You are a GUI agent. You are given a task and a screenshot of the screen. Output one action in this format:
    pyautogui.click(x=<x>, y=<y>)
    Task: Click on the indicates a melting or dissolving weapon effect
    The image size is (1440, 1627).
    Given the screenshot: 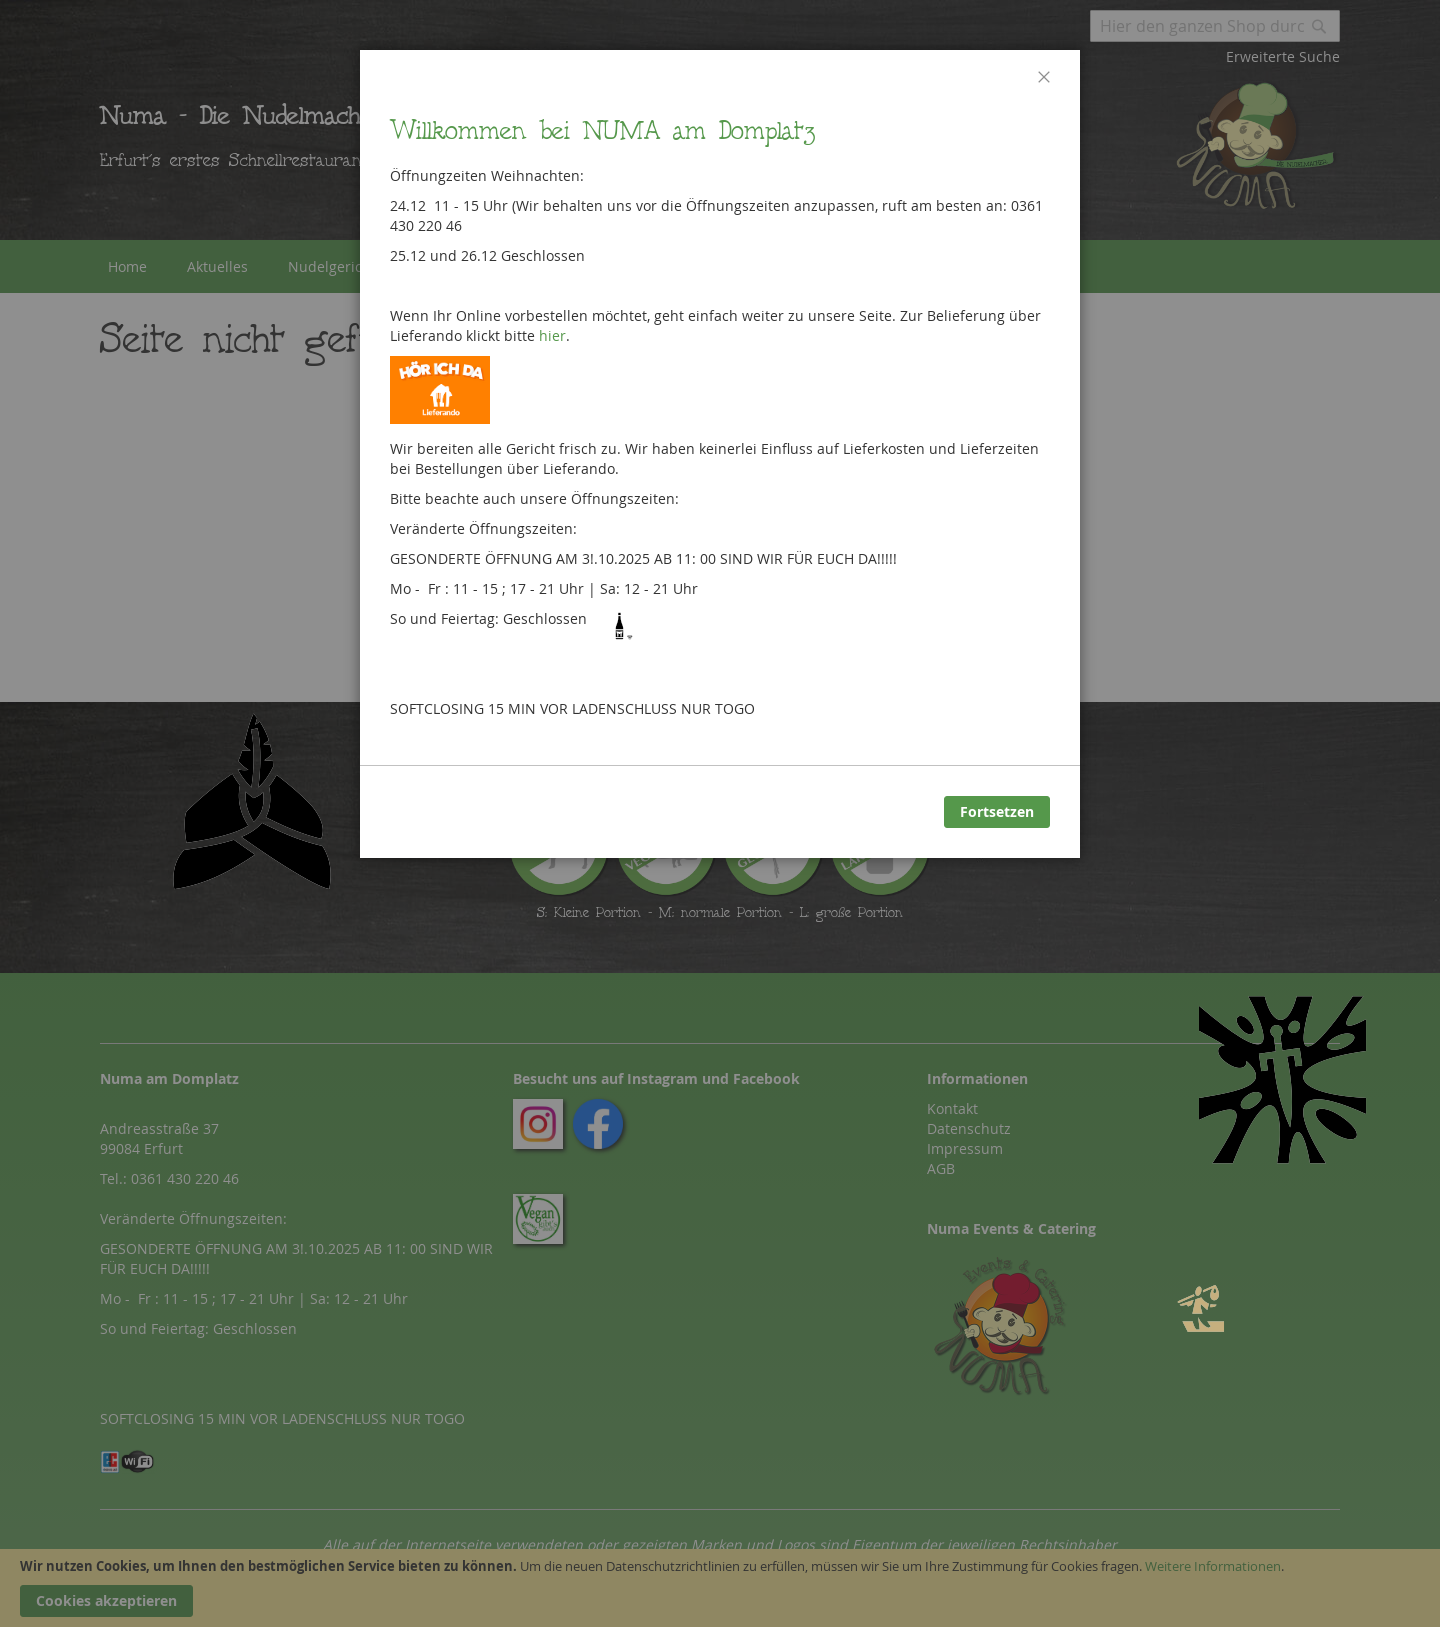 What is the action you would take?
    pyautogui.click(x=1282, y=1079)
    